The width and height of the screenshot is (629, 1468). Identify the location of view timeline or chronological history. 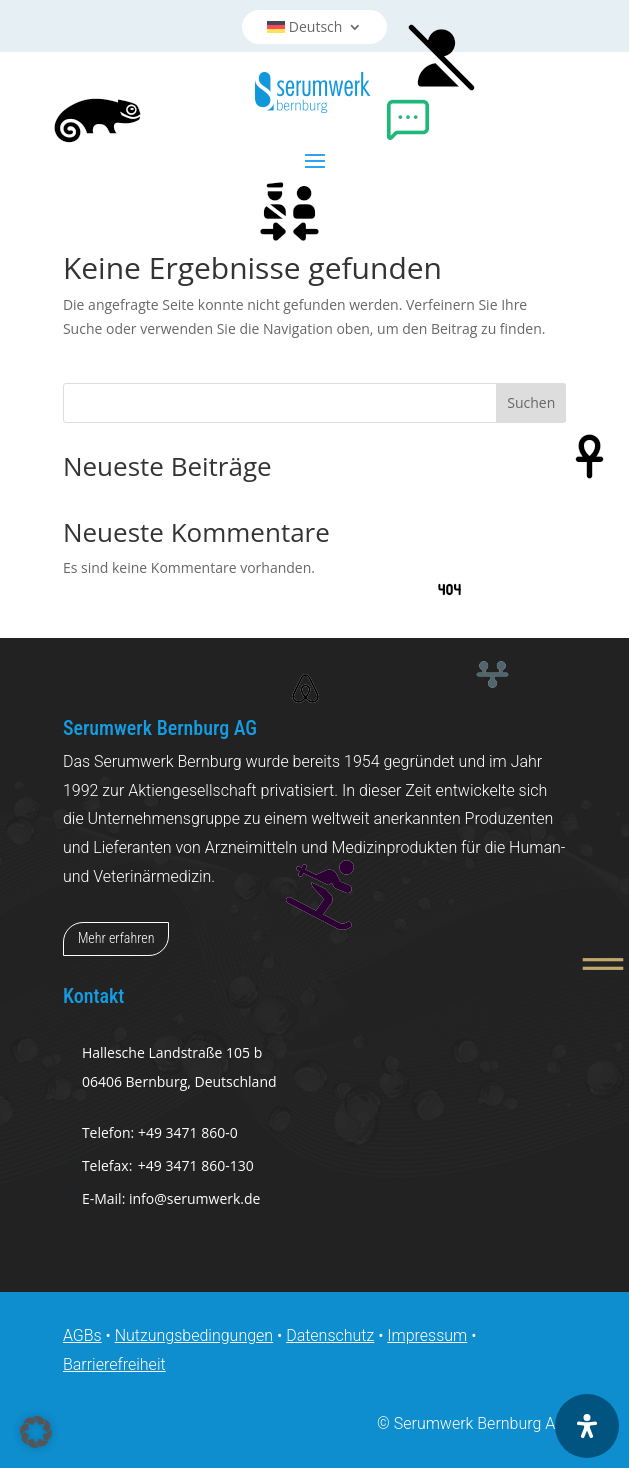
(492, 674).